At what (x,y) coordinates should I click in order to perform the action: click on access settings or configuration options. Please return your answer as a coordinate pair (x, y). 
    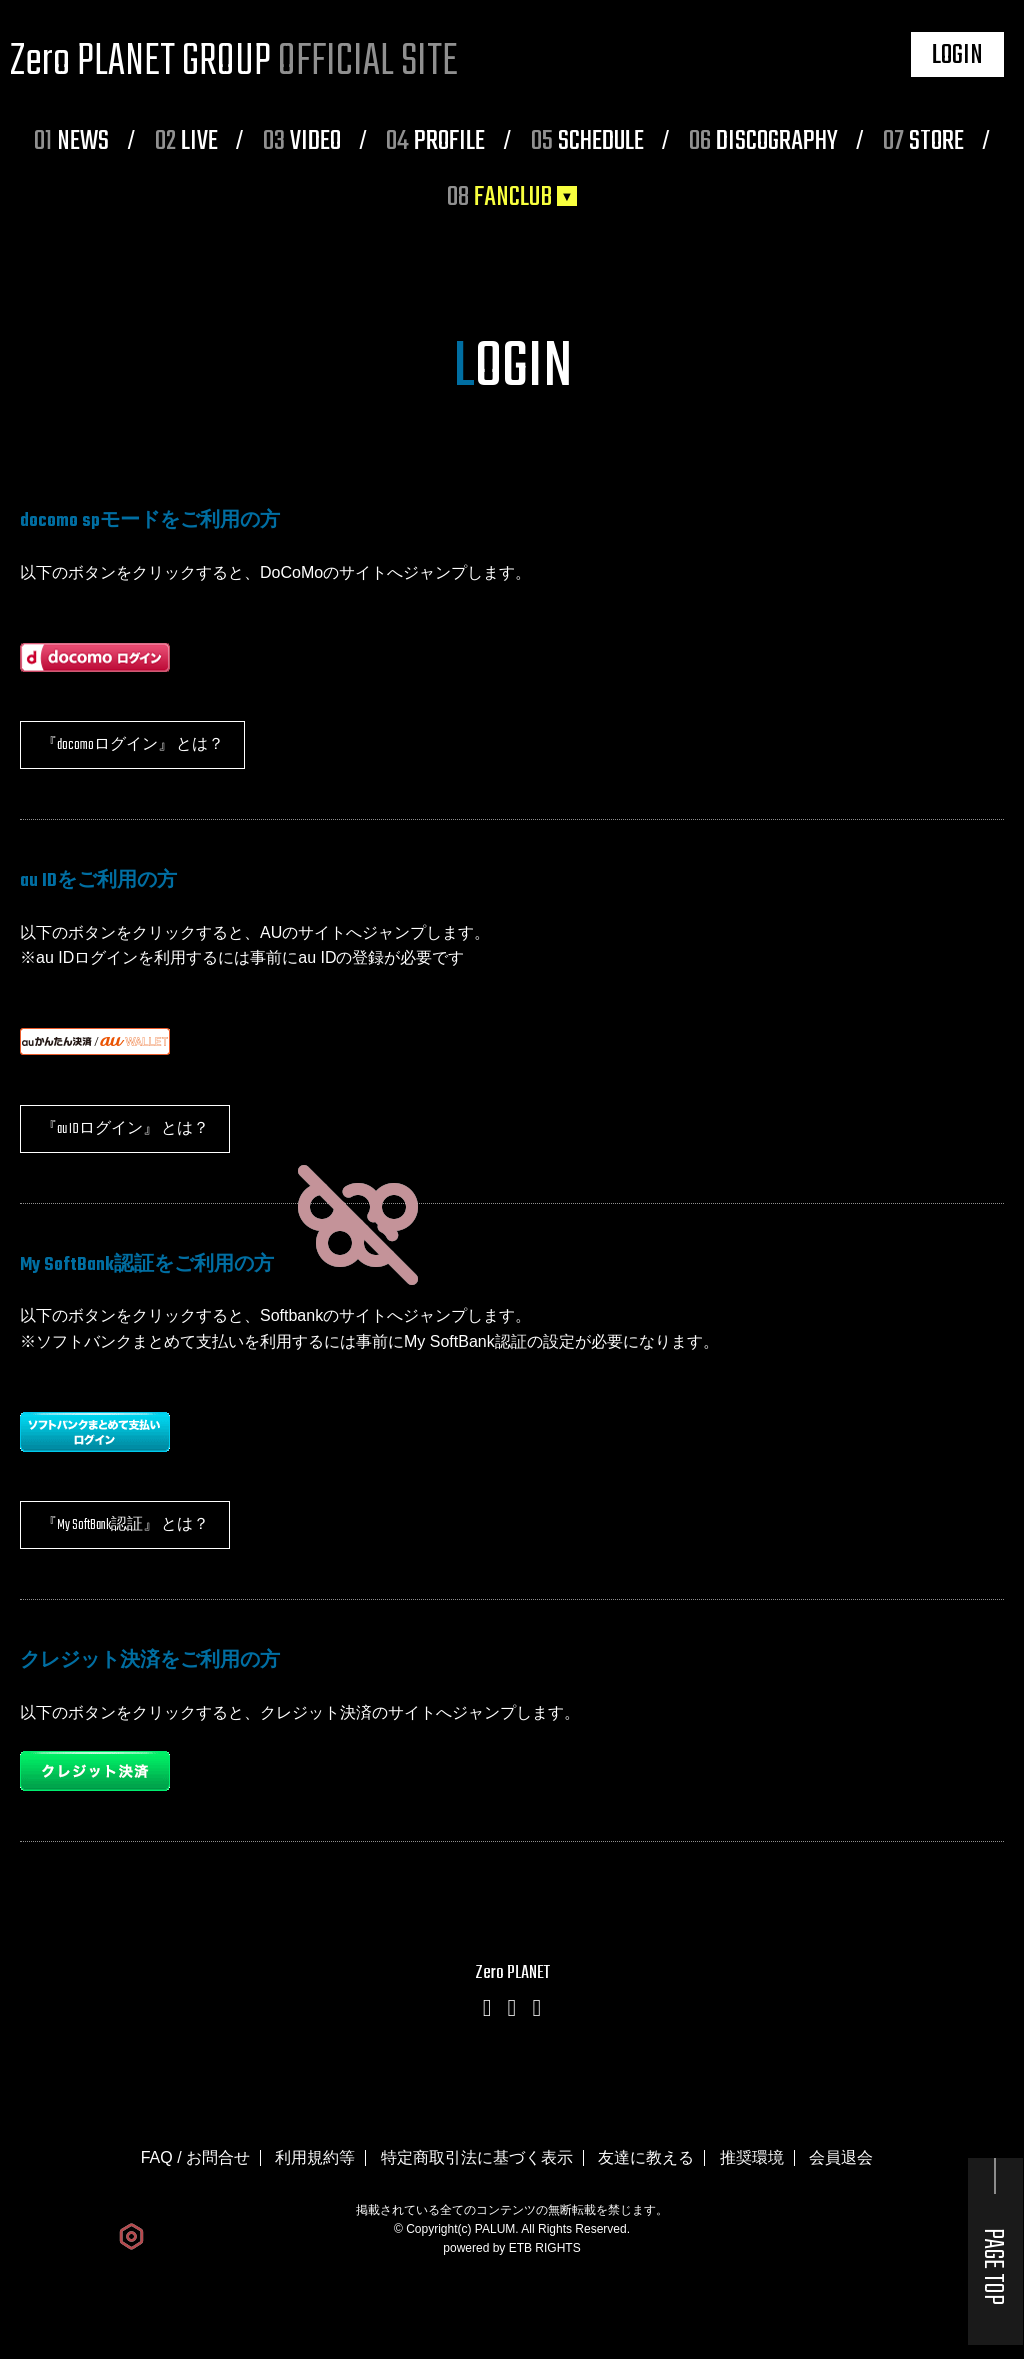
    Looking at the image, I should click on (131, 2236).